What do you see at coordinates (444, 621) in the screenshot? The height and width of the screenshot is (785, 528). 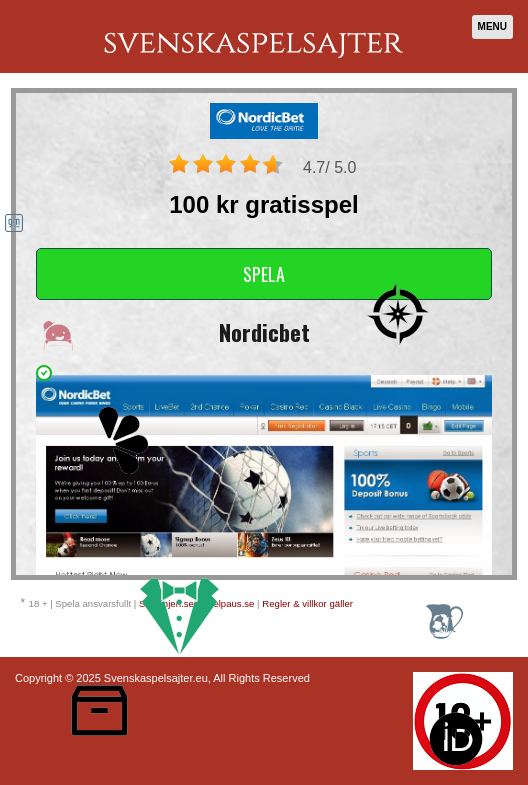 I see `charles web debugging proxy application` at bounding box center [444, 621].